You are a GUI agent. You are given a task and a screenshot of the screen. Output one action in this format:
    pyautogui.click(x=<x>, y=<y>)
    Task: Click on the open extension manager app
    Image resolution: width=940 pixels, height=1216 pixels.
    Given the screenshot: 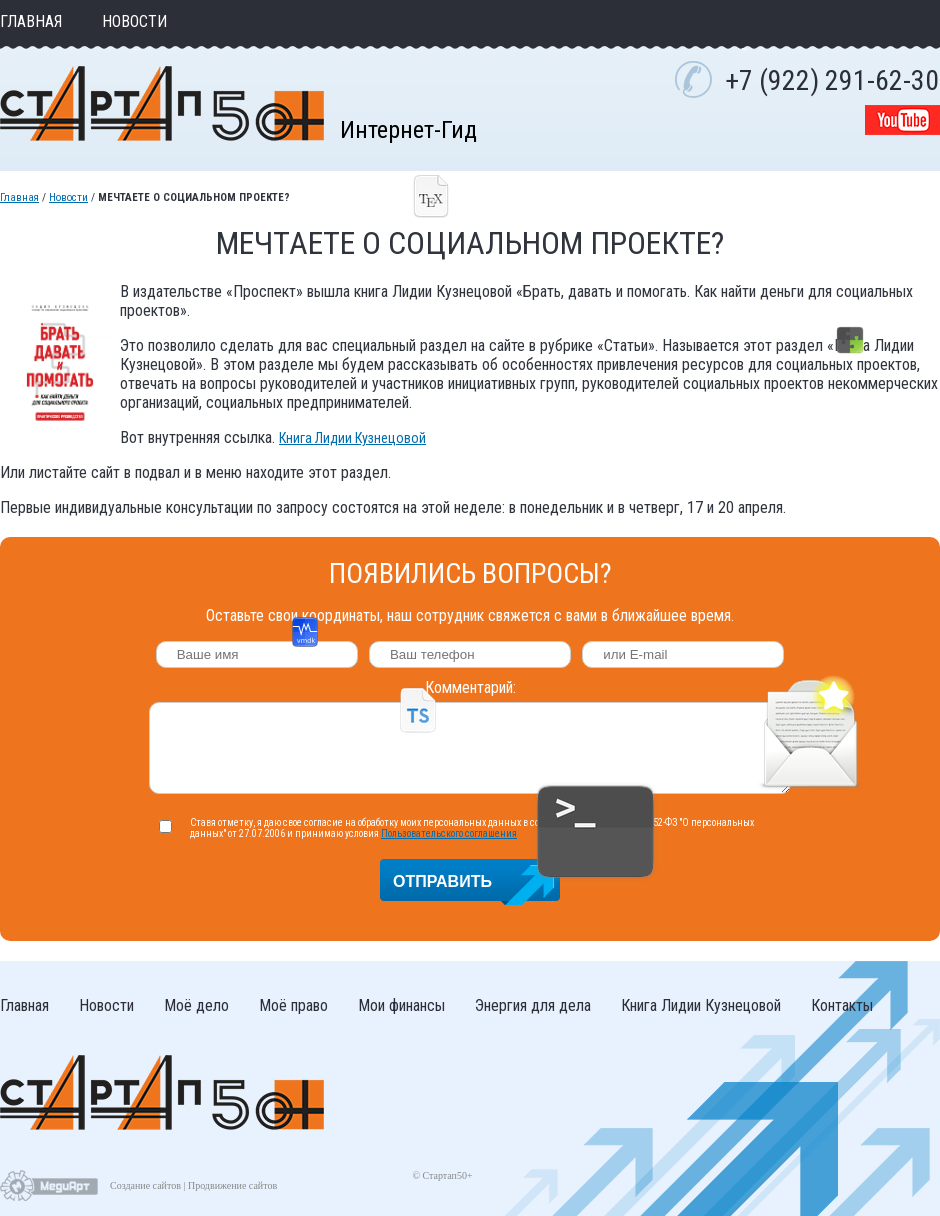 What is the action you would take?
    pyautogui.click(x=850, y=340)
    